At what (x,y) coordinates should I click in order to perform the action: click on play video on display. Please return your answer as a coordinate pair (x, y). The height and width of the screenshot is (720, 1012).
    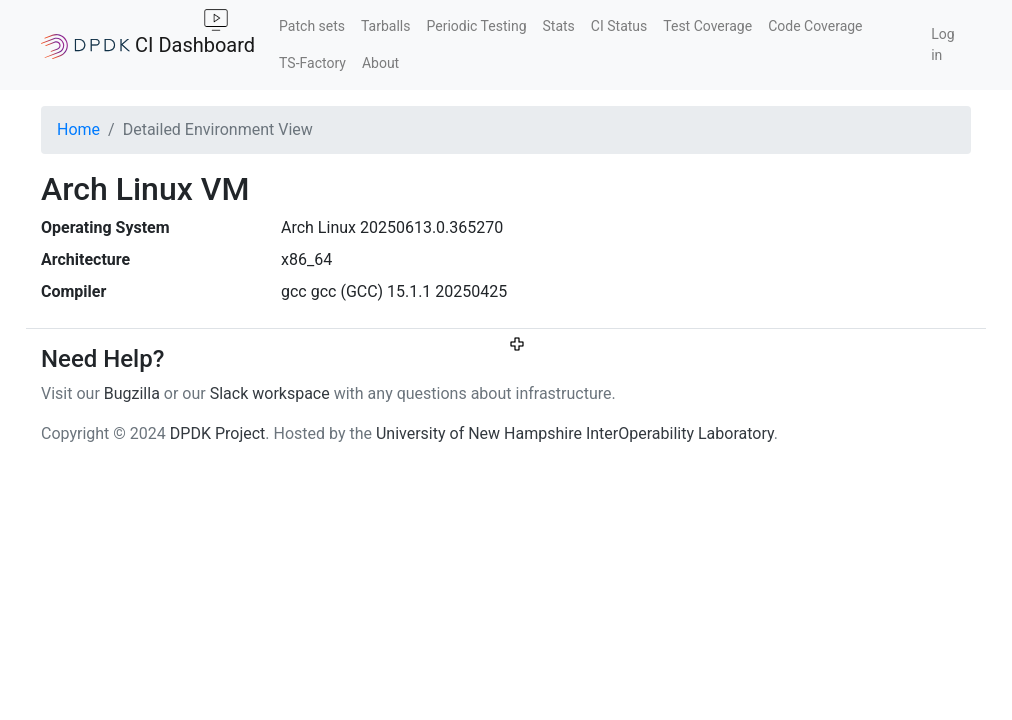
    Looking at the image, I should click on (216, 19).